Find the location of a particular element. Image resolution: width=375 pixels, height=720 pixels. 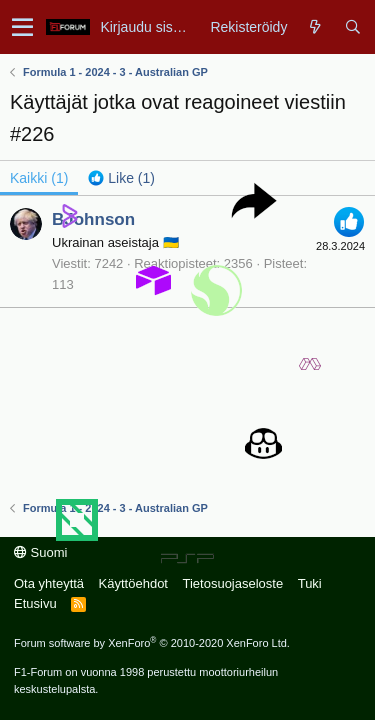

playstation portable (PSP) brand logo is located at coordinates (187, 558).